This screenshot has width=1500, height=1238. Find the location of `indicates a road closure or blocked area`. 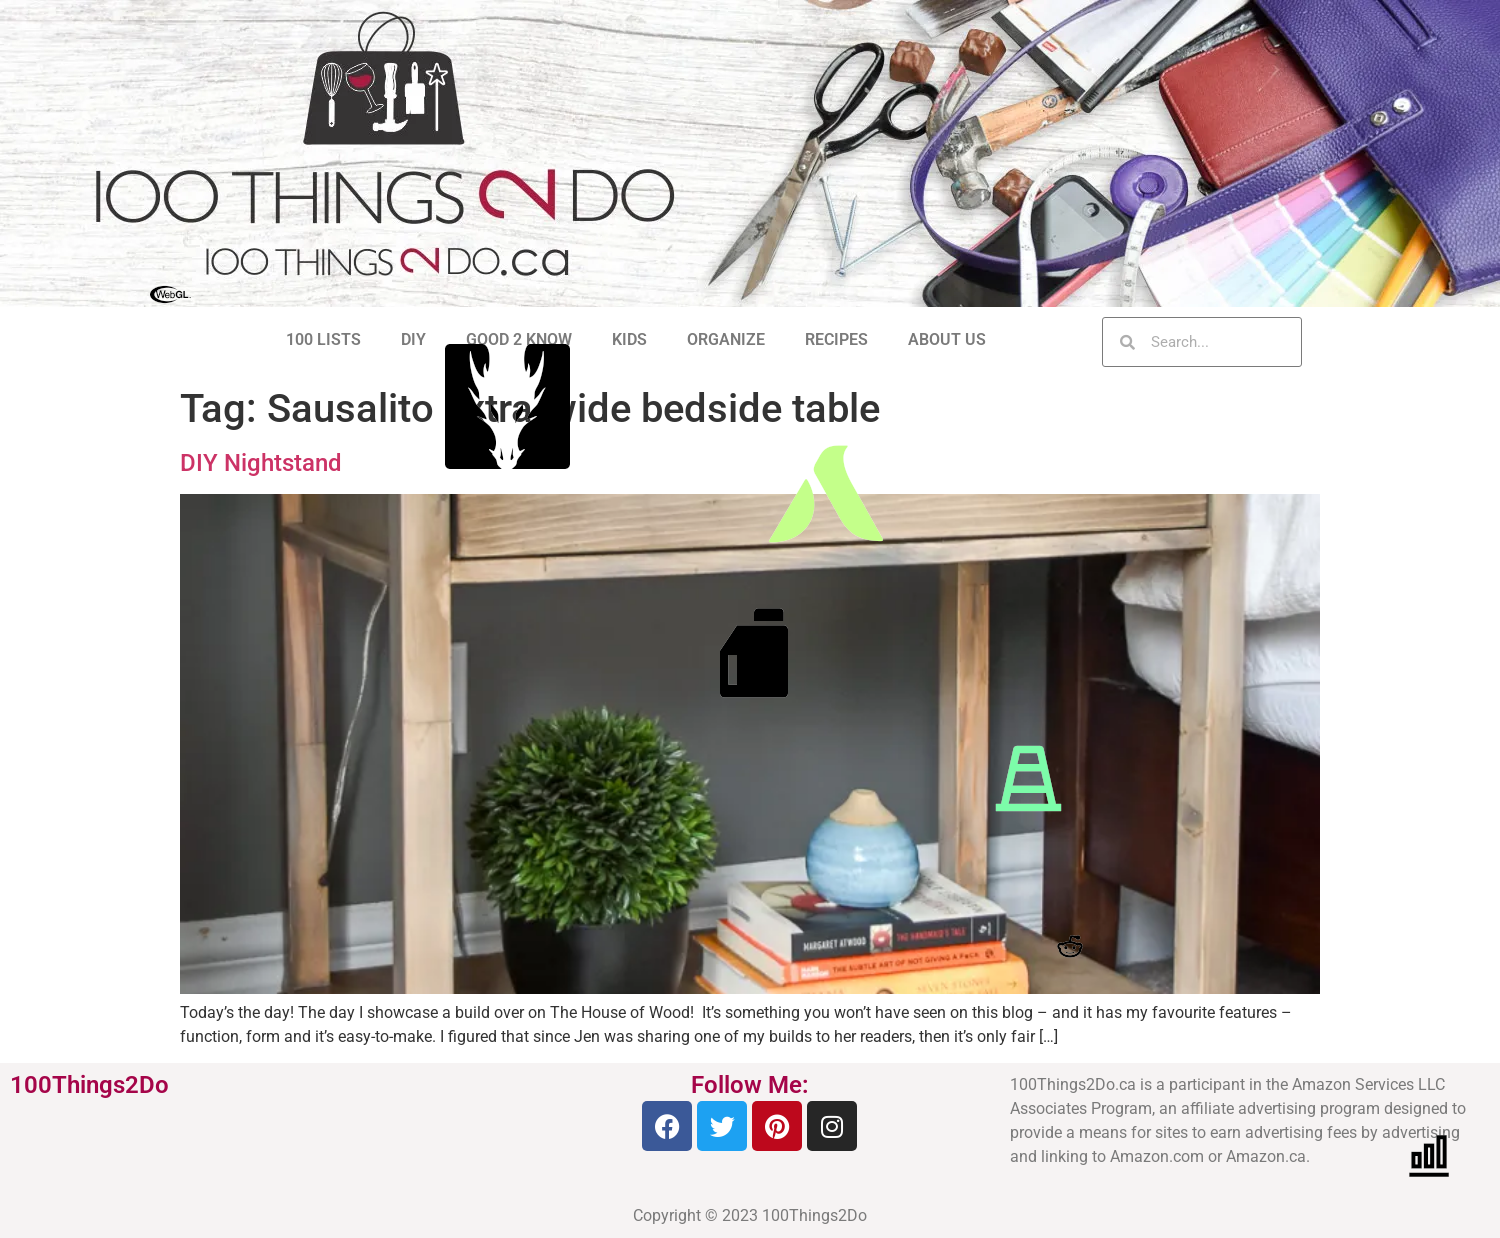

indicates a road closure or blocked area is located at coordinates (1028, 778).